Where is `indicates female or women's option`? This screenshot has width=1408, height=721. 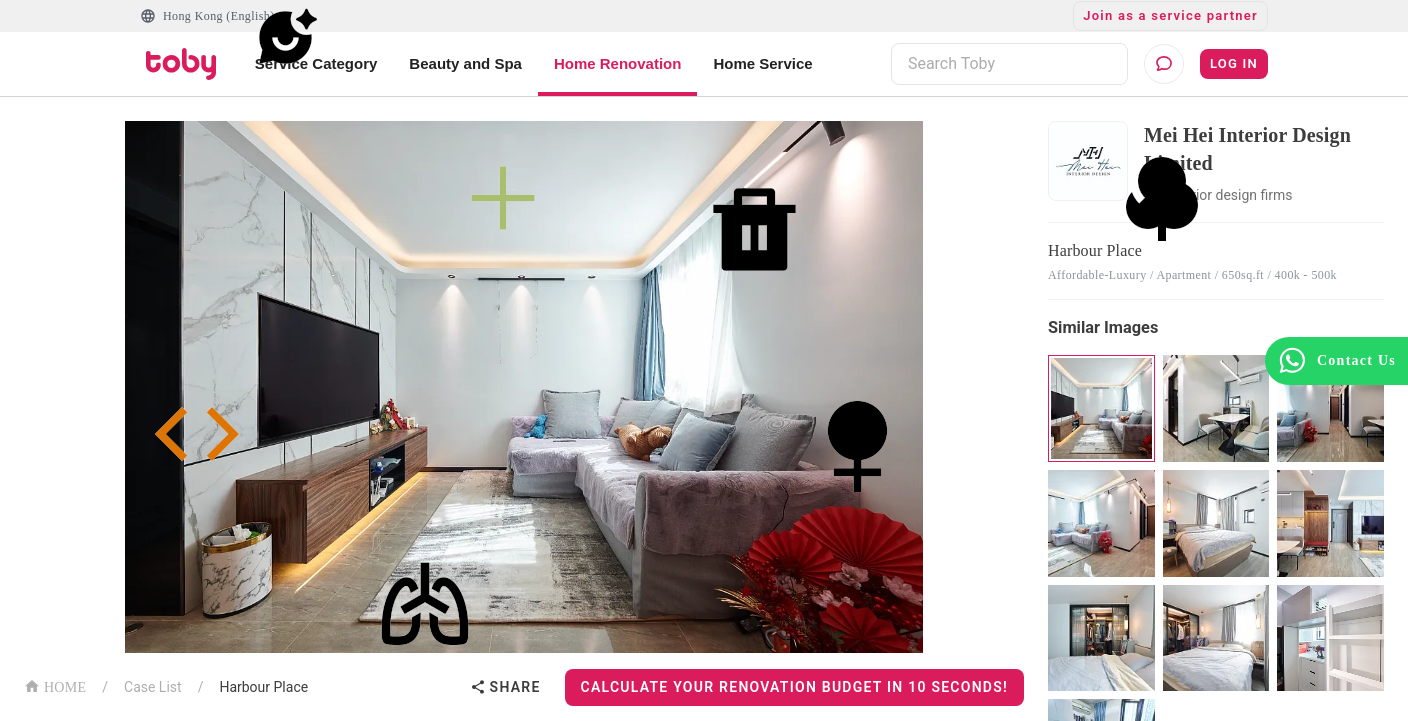 indicates female or women's option is located at coordinates (857, 444).